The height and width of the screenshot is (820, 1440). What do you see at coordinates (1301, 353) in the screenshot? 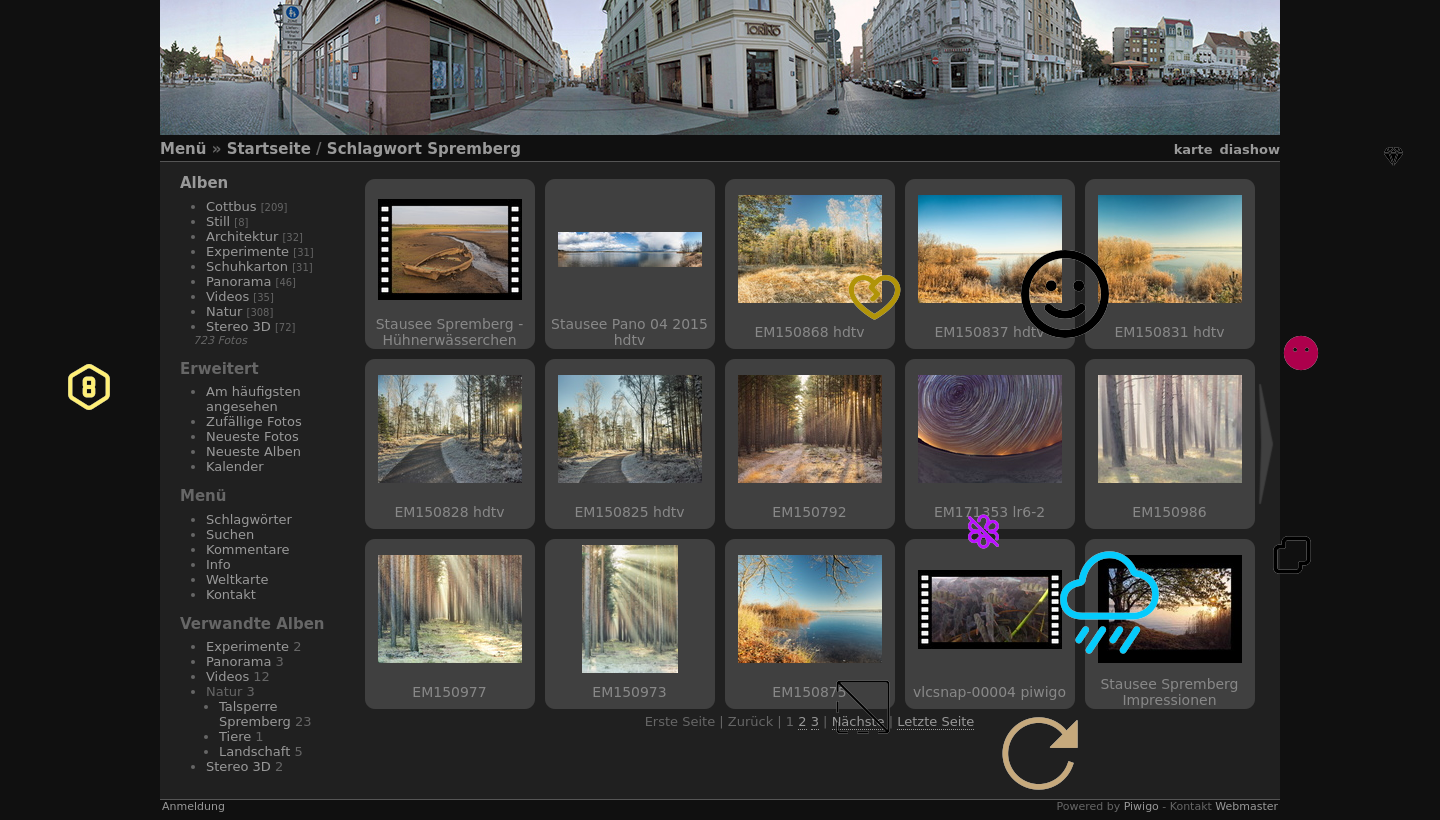
I see `a neutral or blank emoji reaction` at bounding box center [1301, 353].